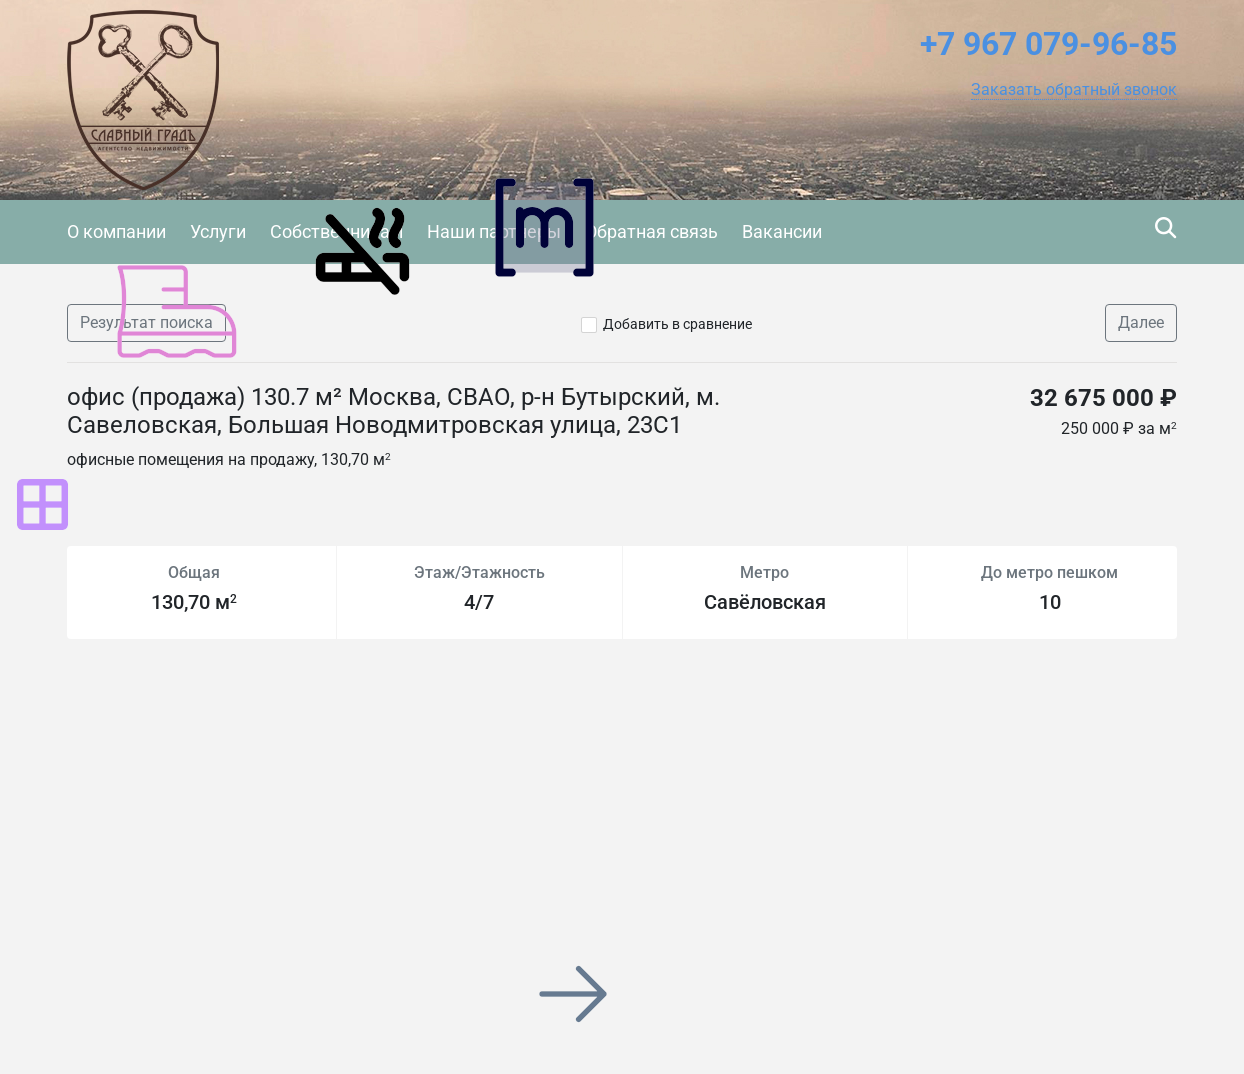 The height and width of the screenshot is (1074, 1244). What do you see at coordinates (362, 254) in the screenshot?
I see `no smoking allowed` at bounding box center [362, 254].